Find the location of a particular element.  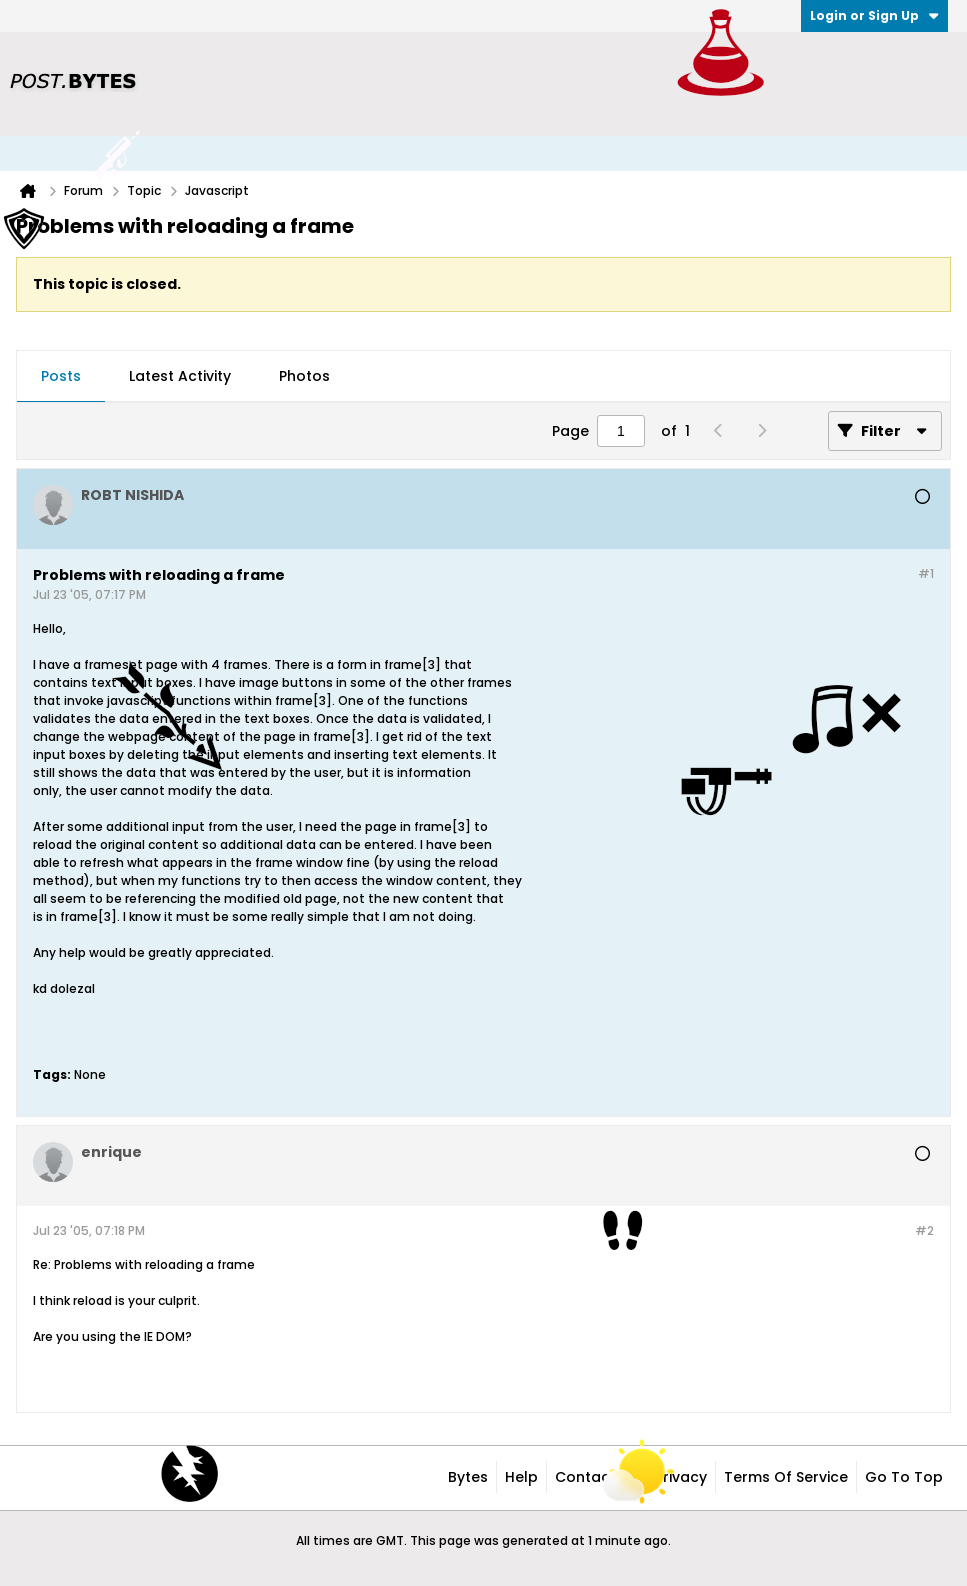

view walking directions or route history is located at coordinates (622, 1230).